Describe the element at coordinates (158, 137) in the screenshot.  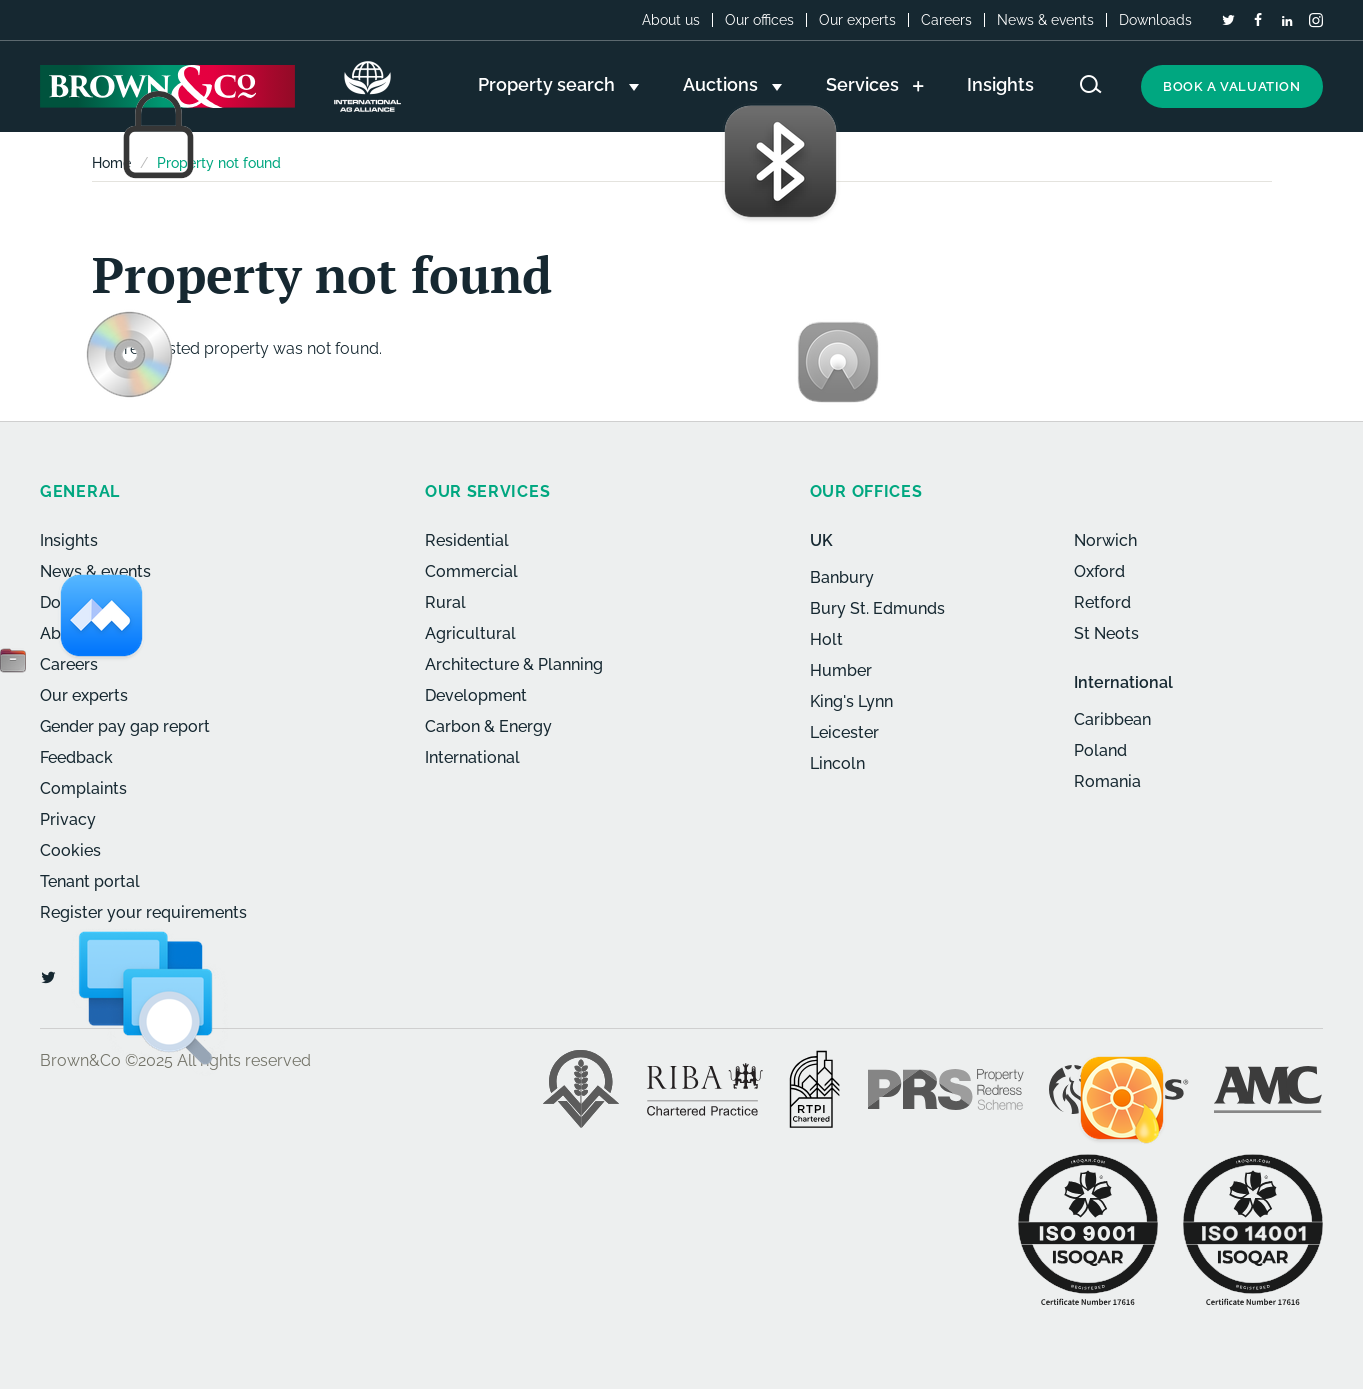
I see `access screen lock settings` at that location.